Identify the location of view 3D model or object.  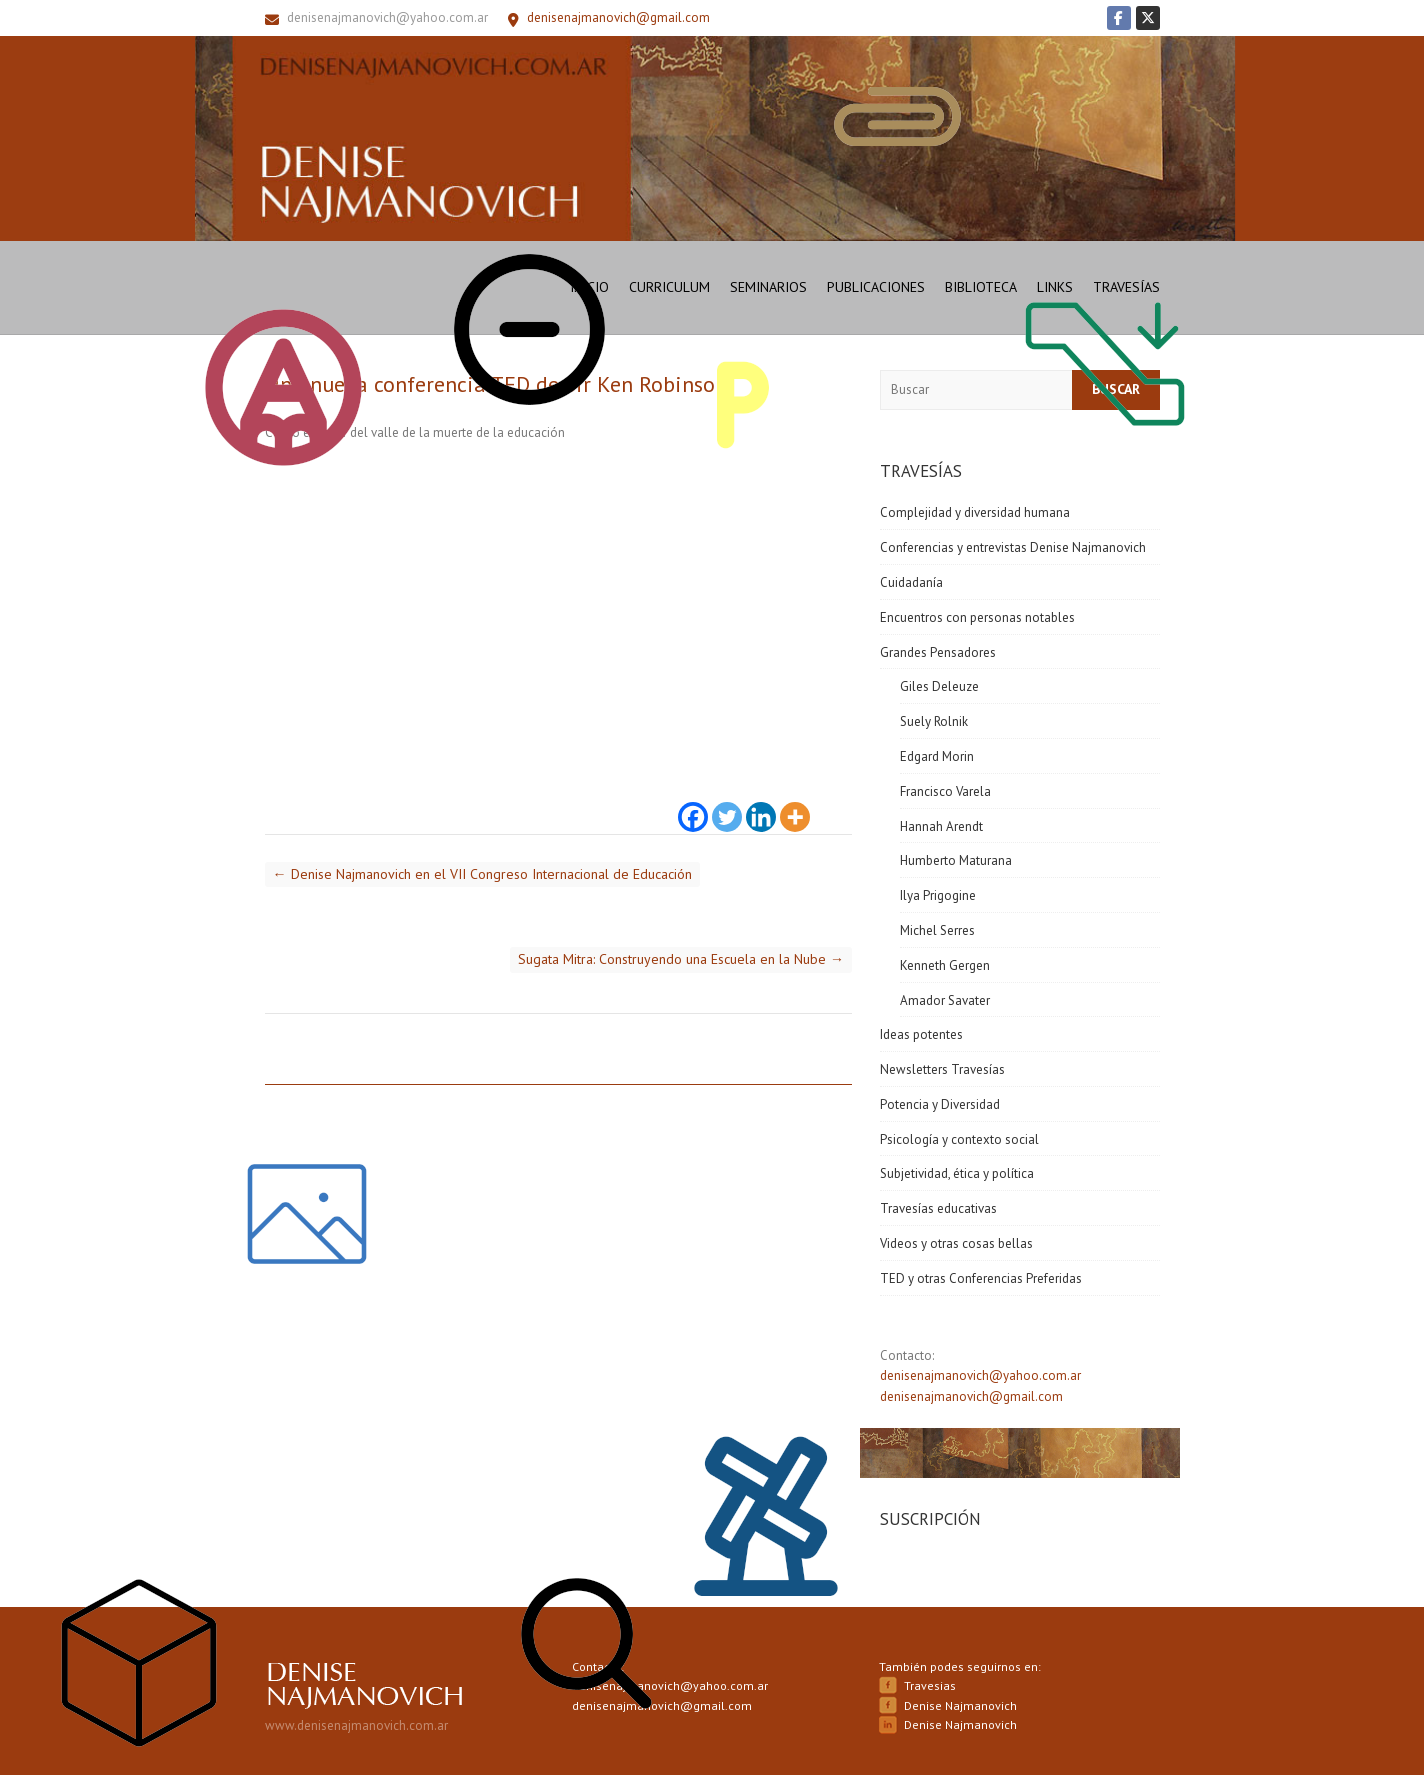
(139, 1663).